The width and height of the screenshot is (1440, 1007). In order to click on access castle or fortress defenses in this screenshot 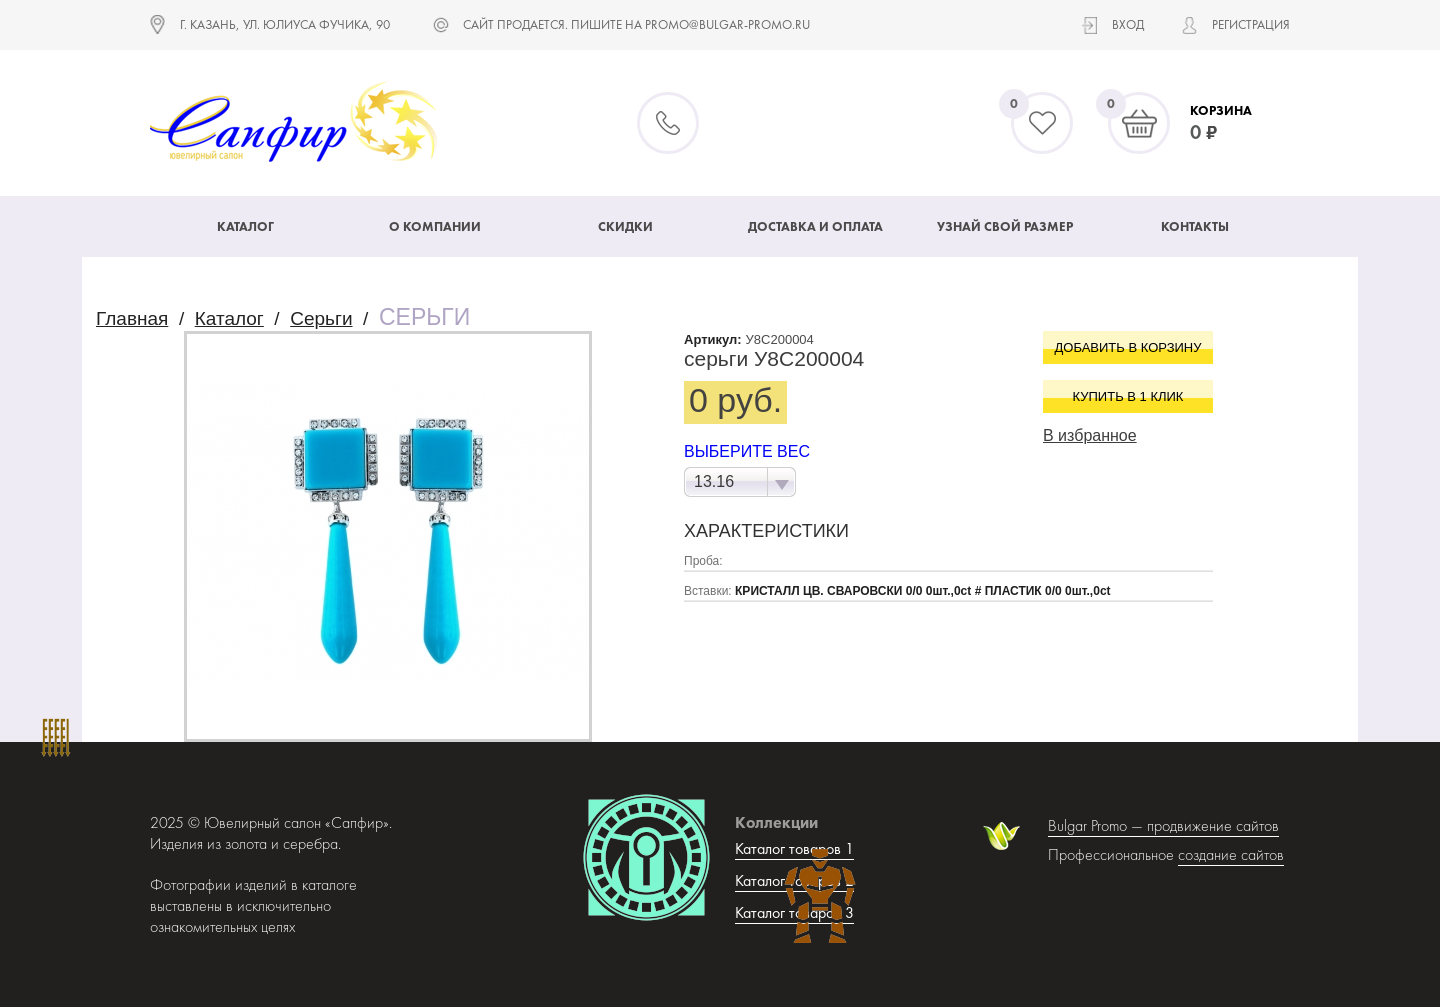, I will do `click(55, 737)`.